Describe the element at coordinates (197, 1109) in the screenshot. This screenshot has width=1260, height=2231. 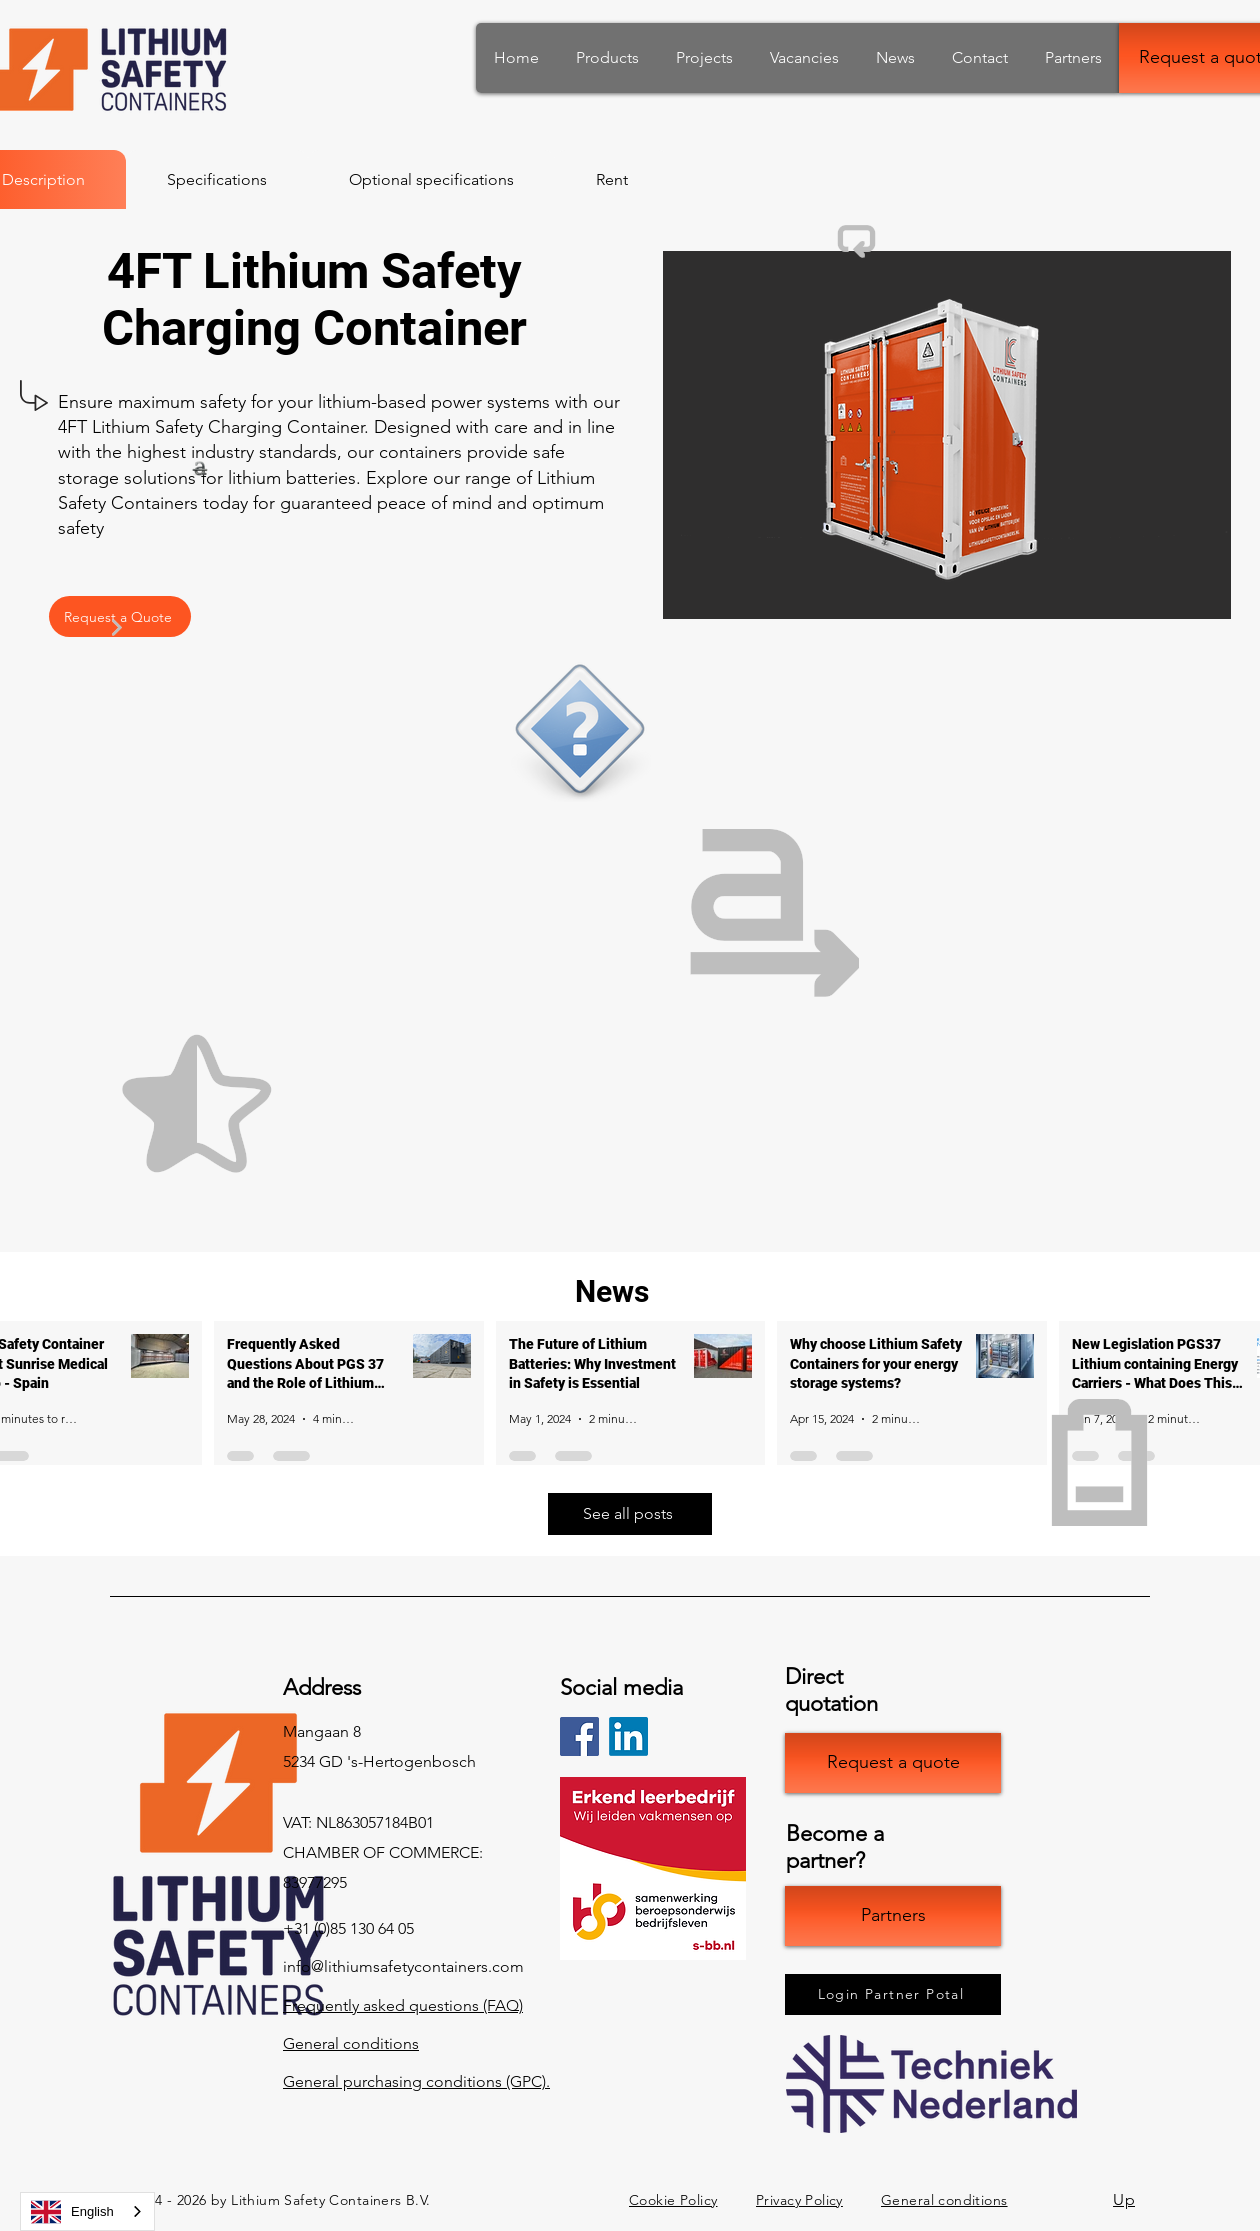
I see `indicates a partial or half rating` at that location.